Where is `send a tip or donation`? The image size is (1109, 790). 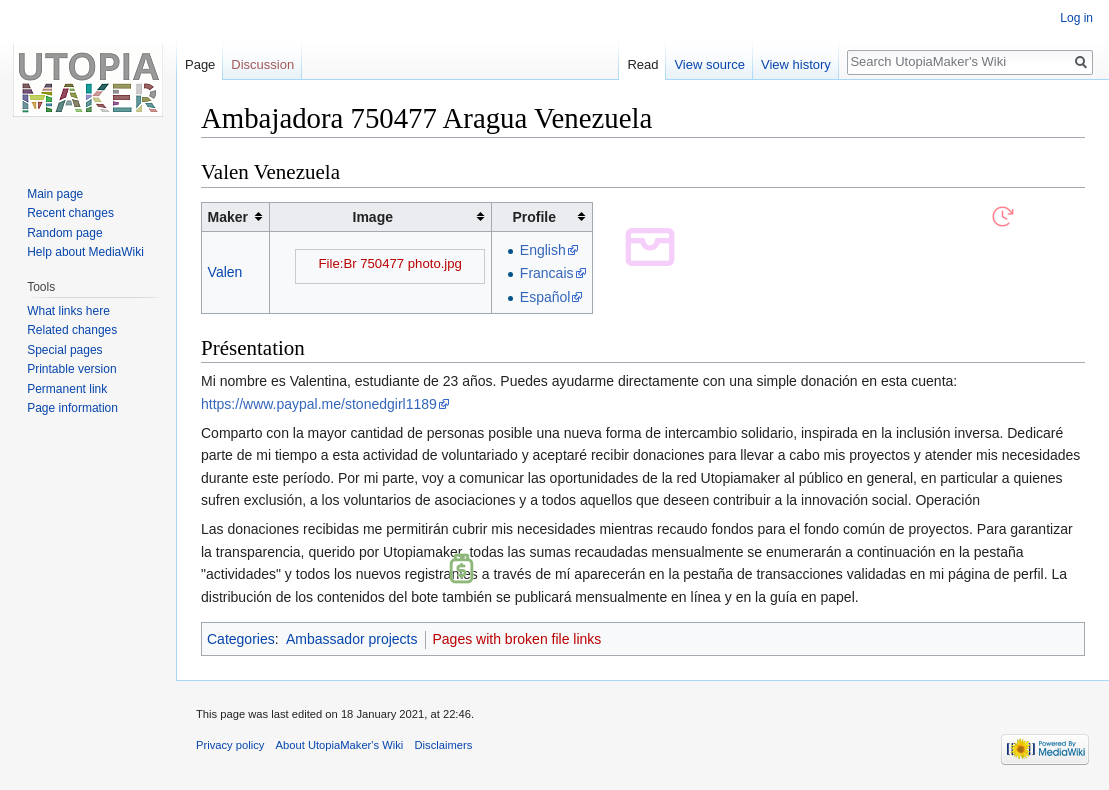
send a tip or donation is located at coordinates (461, 568).